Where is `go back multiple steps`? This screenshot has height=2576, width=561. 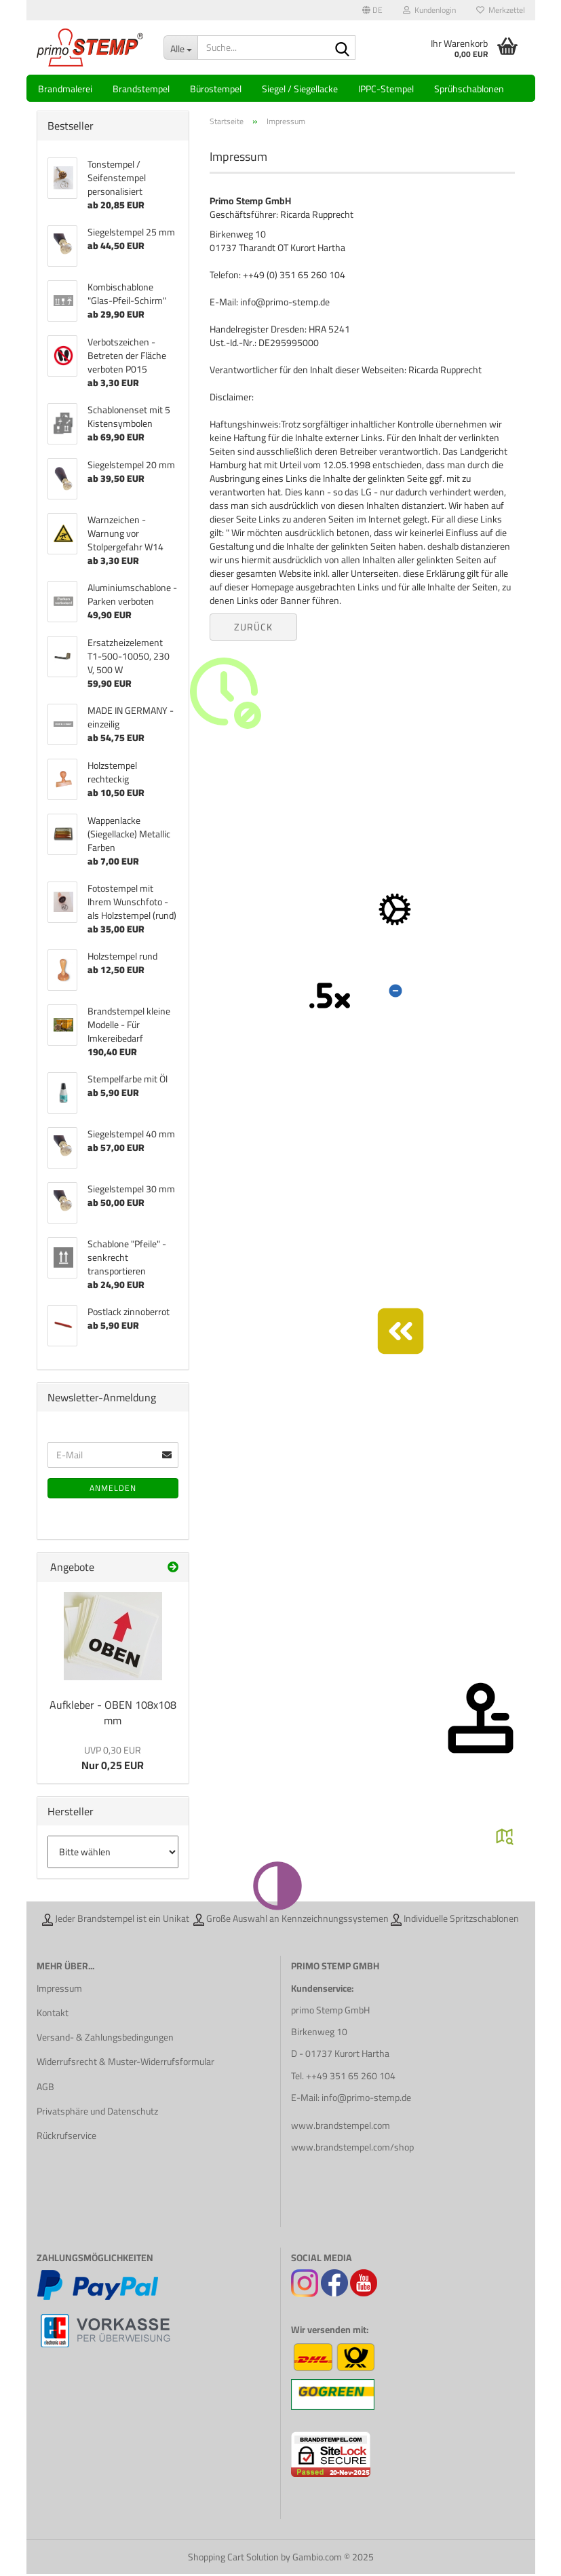 go back multiple steps is located at coordinates (400, 1331).